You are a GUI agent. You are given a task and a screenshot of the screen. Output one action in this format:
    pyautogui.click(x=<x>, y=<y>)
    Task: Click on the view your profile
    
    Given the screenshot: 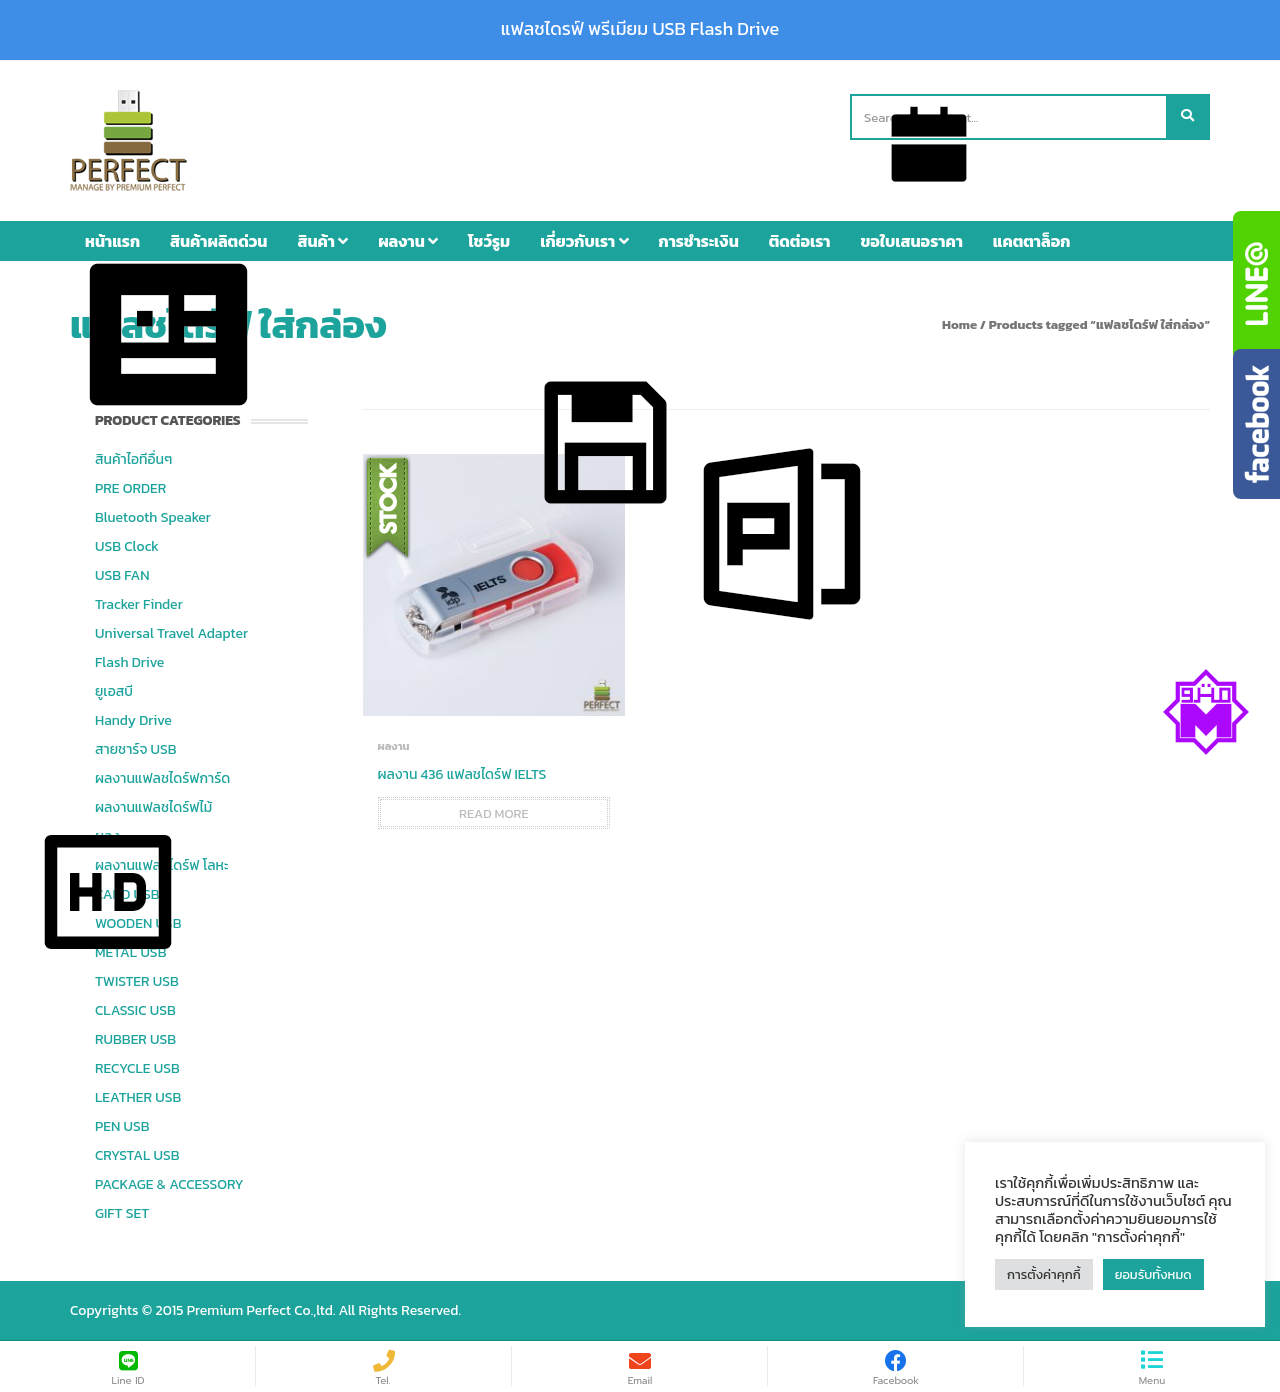 What is the action you would take?
    pyautogui.click(x=168, y=334)
    